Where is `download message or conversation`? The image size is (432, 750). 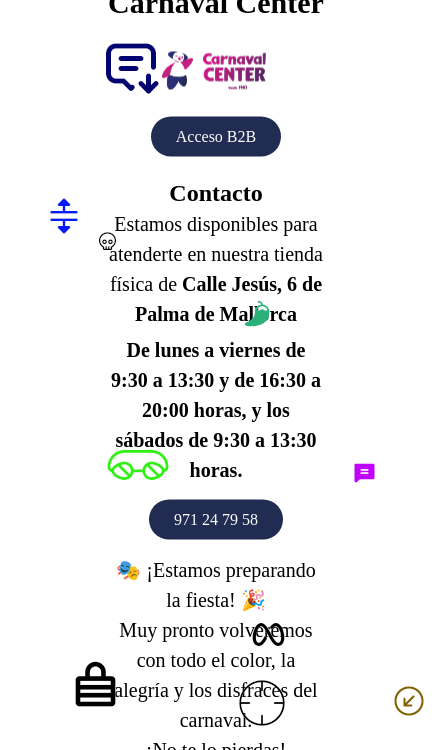 download message or conversation is located at coordinates (131, 66).